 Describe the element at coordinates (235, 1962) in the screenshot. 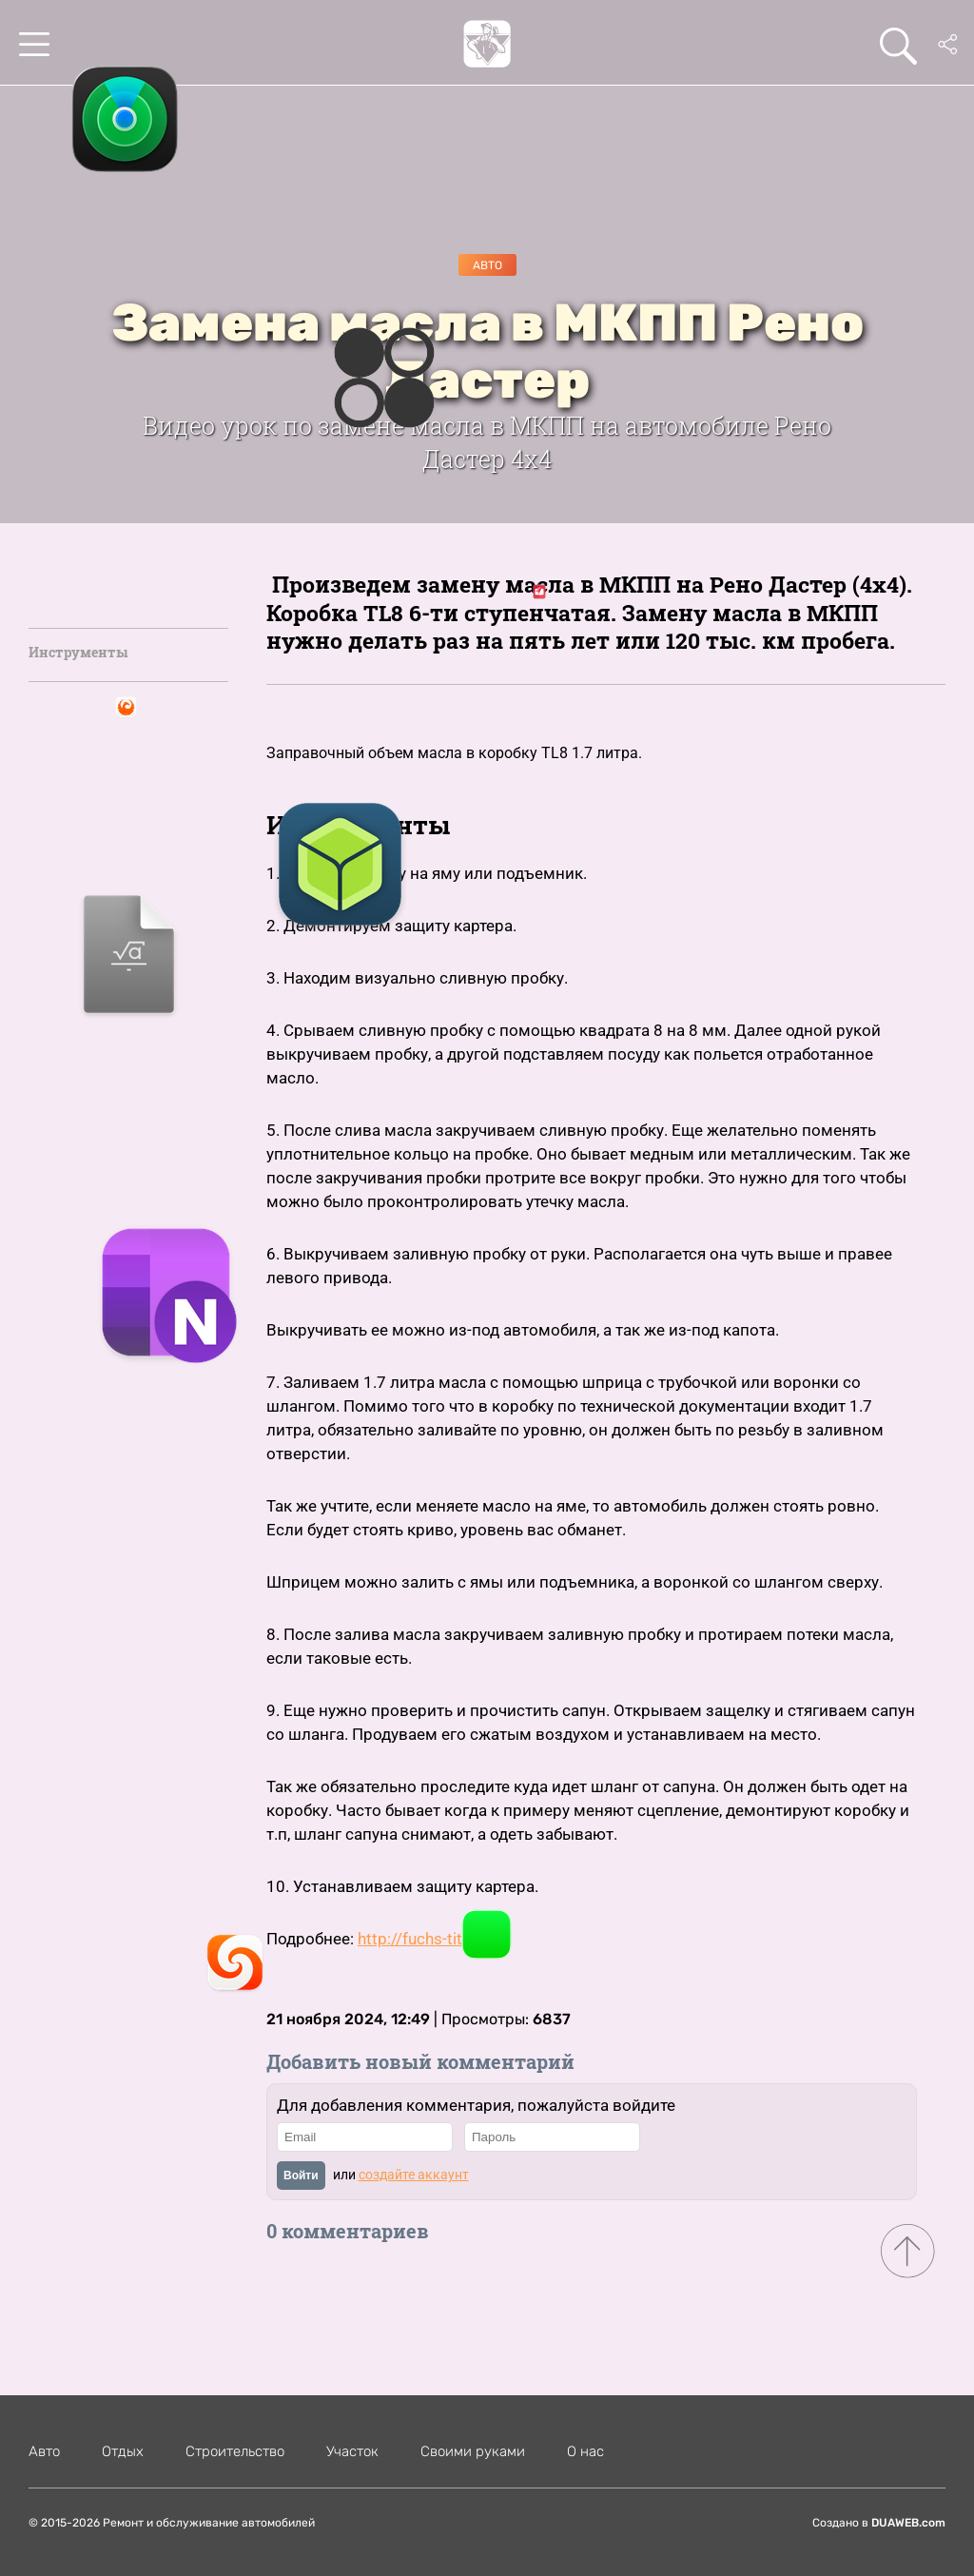

I see `open meld file comparison tool` at that location.